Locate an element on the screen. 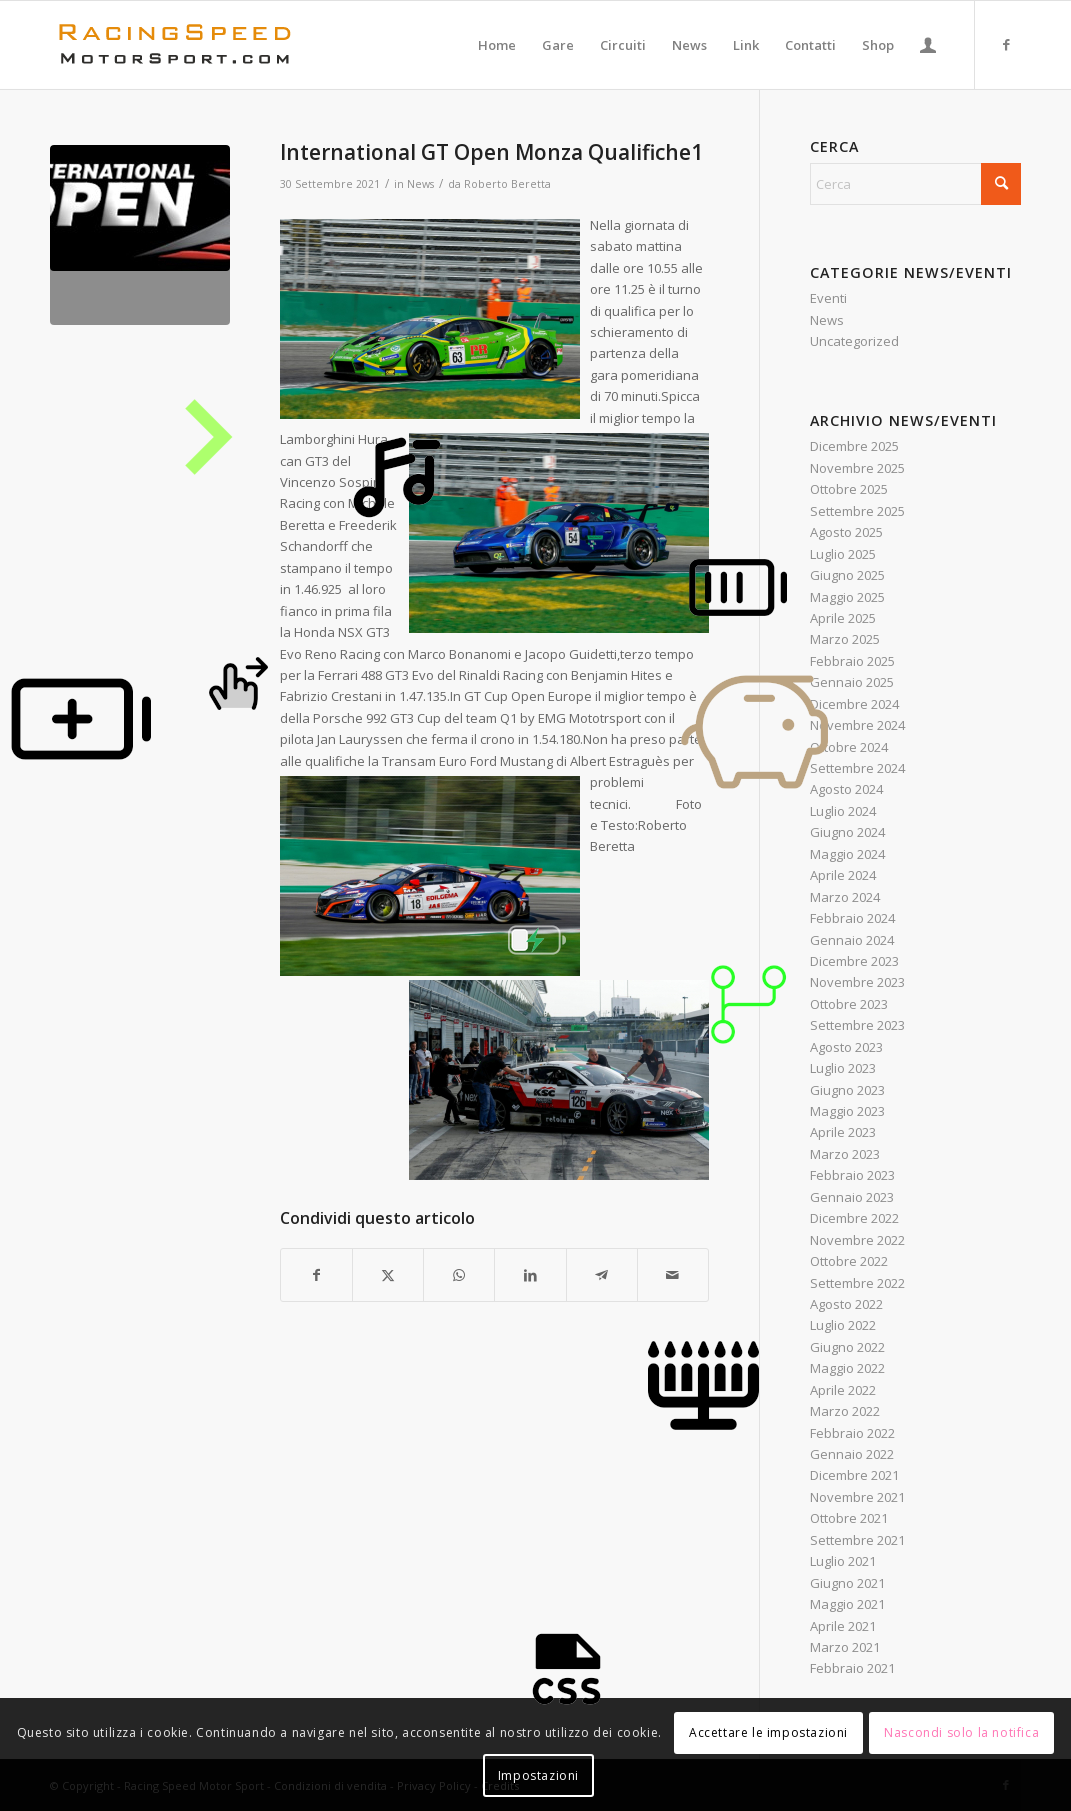  indicates high battery level is located at coordinates (736, 587).